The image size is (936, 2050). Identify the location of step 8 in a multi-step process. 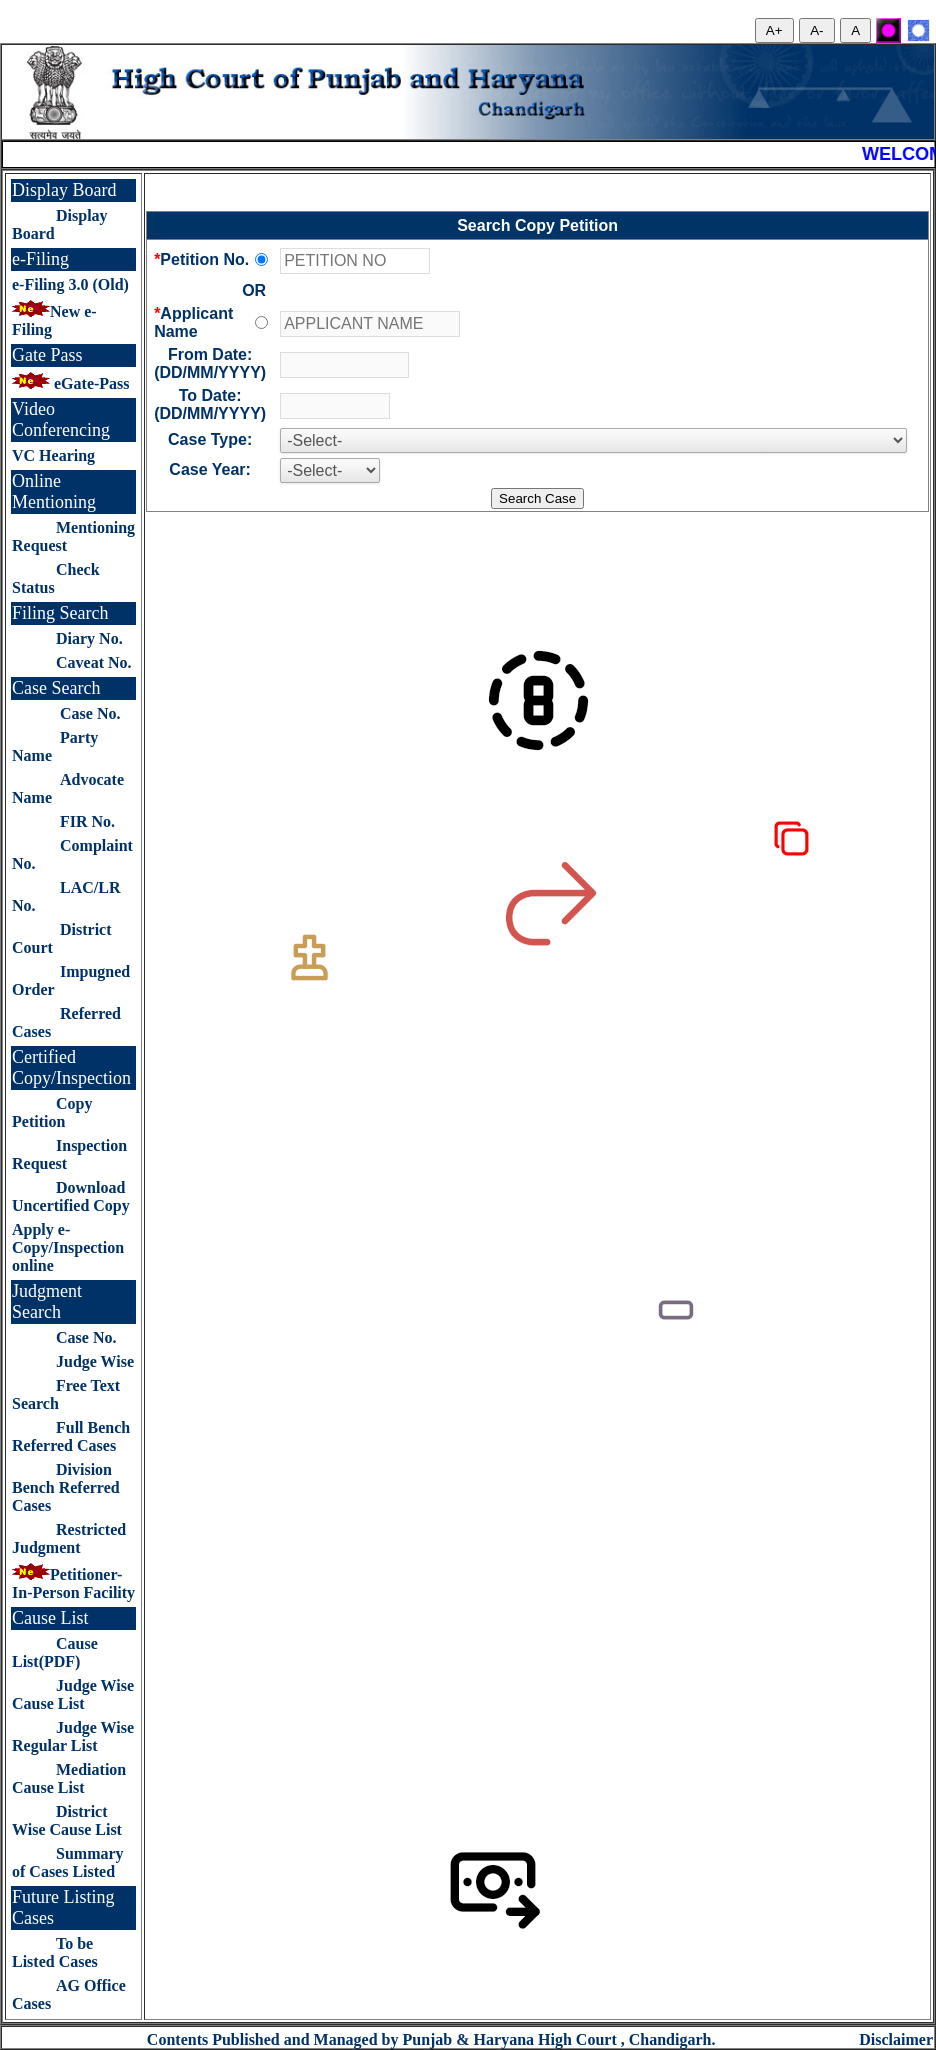
(538, 700).